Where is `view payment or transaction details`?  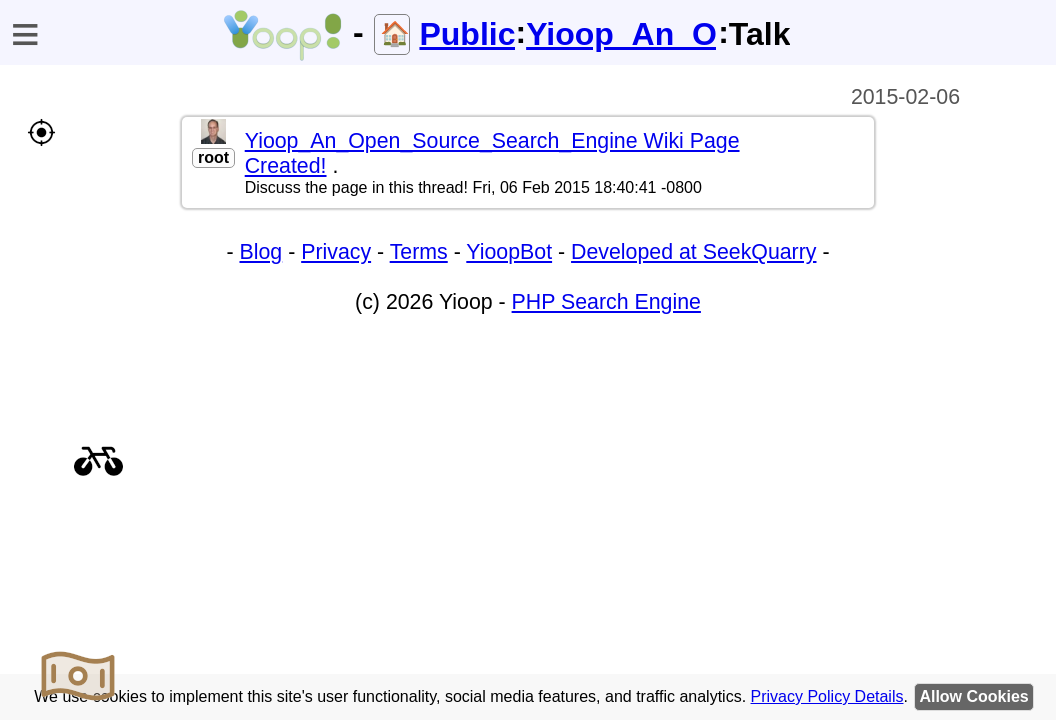 view payment or transaction details is located at coordinates (78, 676).